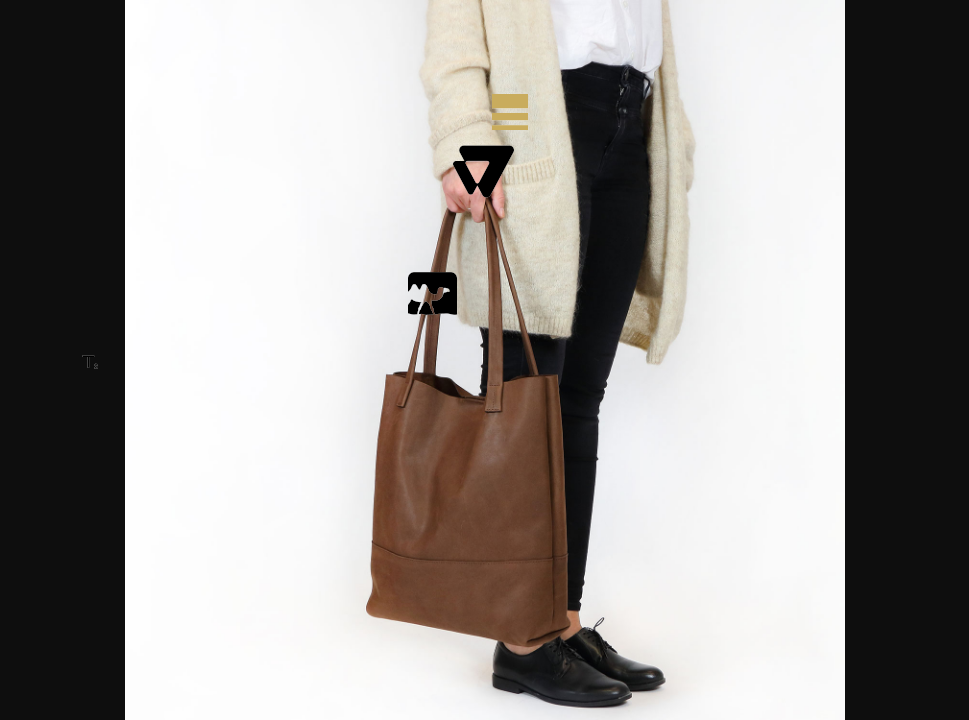 The image size is (969, 720). Describe the element at coordinates (483, 171) in the screenshot. I see `visit the VTEX website or platform` at that location.